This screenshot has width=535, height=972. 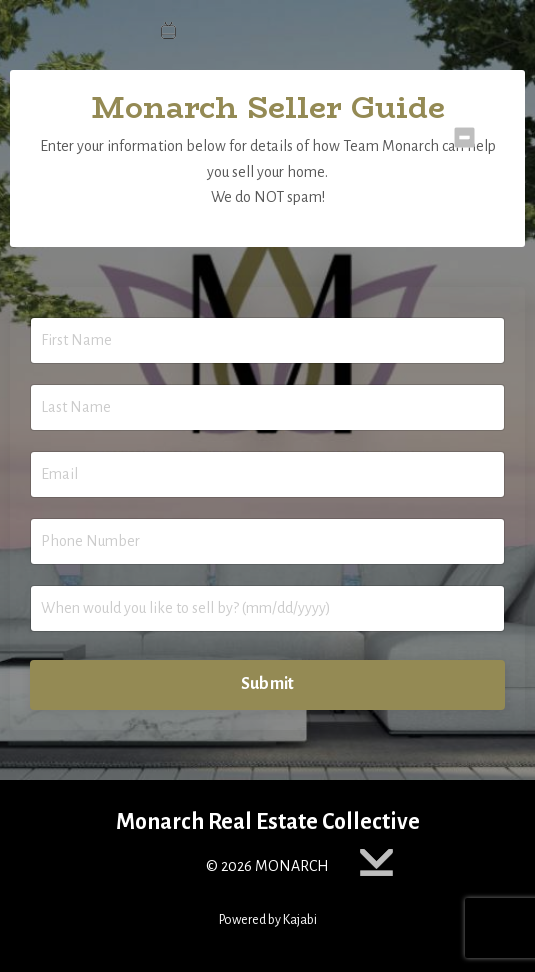 What do you see at coordinates (464, 137) in the screenshot?
I see `zoom out to see more content` at bounding box center [464, 137].